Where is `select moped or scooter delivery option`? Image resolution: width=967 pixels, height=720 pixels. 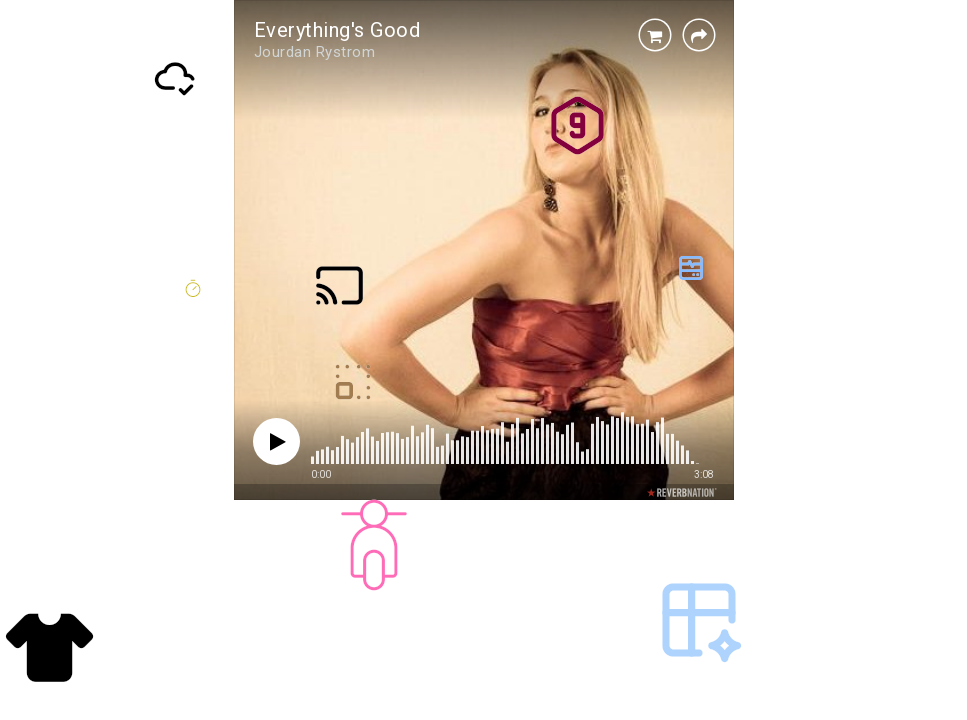 select moped or scooter delivery option is located at coordinates (374, 545).